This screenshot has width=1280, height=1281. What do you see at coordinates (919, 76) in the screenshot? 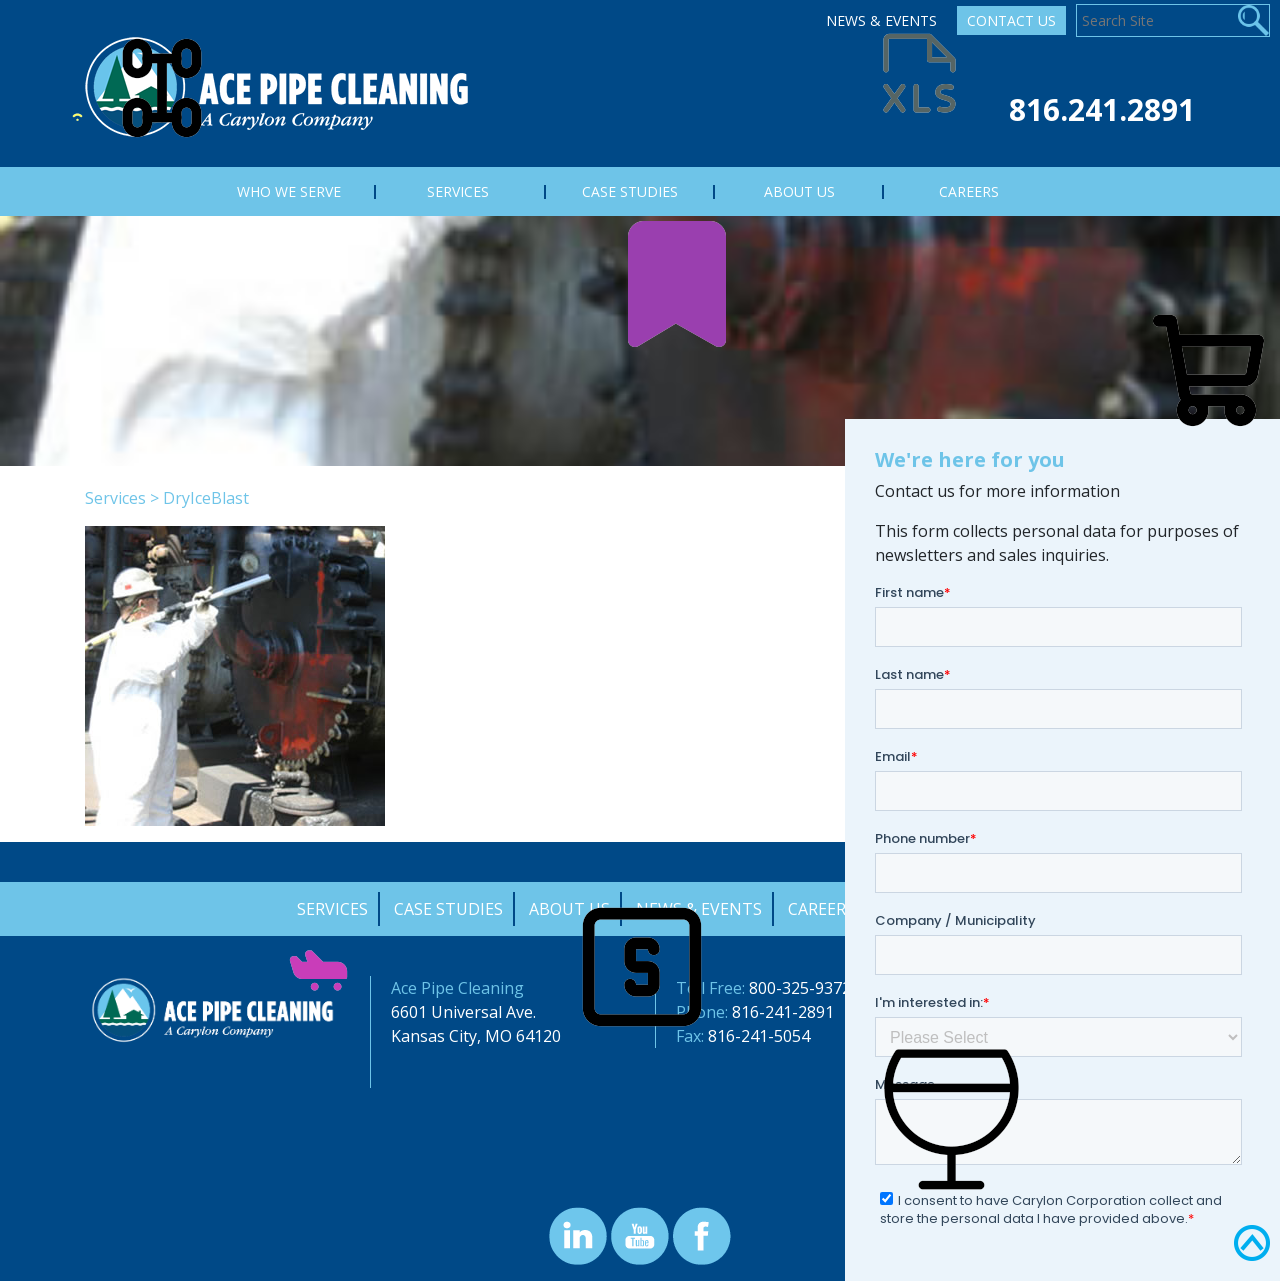
I see `open an excel spreadsheet file` at bounding box center [919, 76].